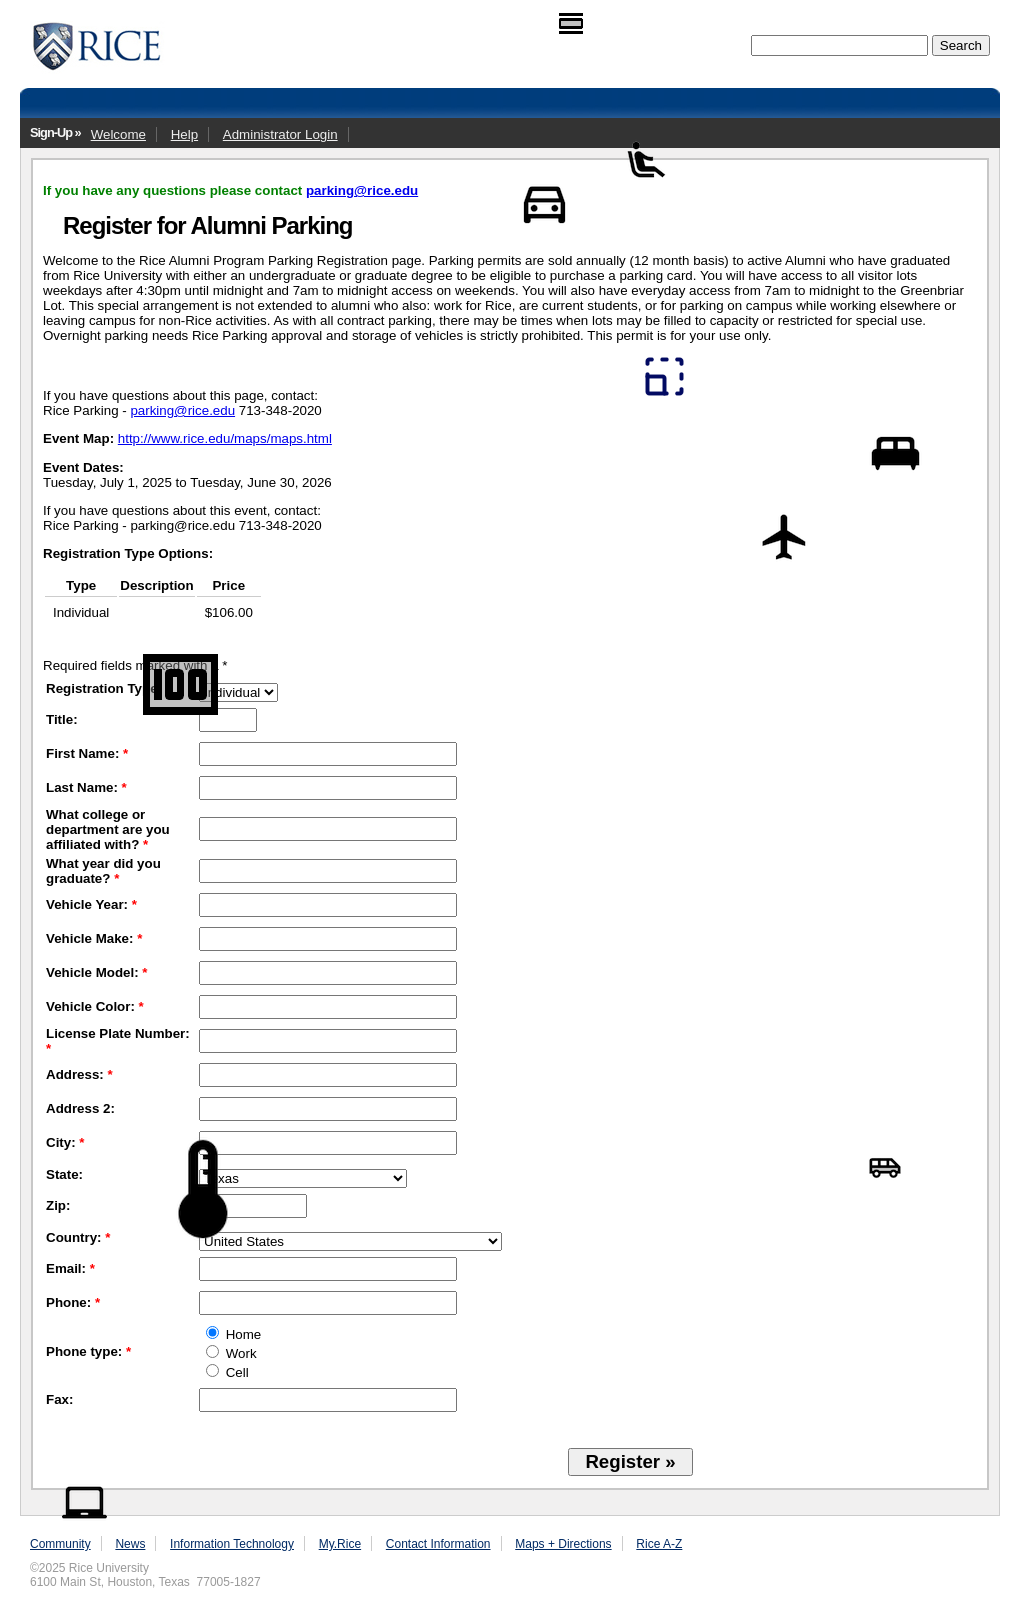 This screenshot has width=1020, height=1609. What do you see at coordinates (571, 23) in the screenshot?
I see `view day layout or agenda` at bounding box center [571, 23].